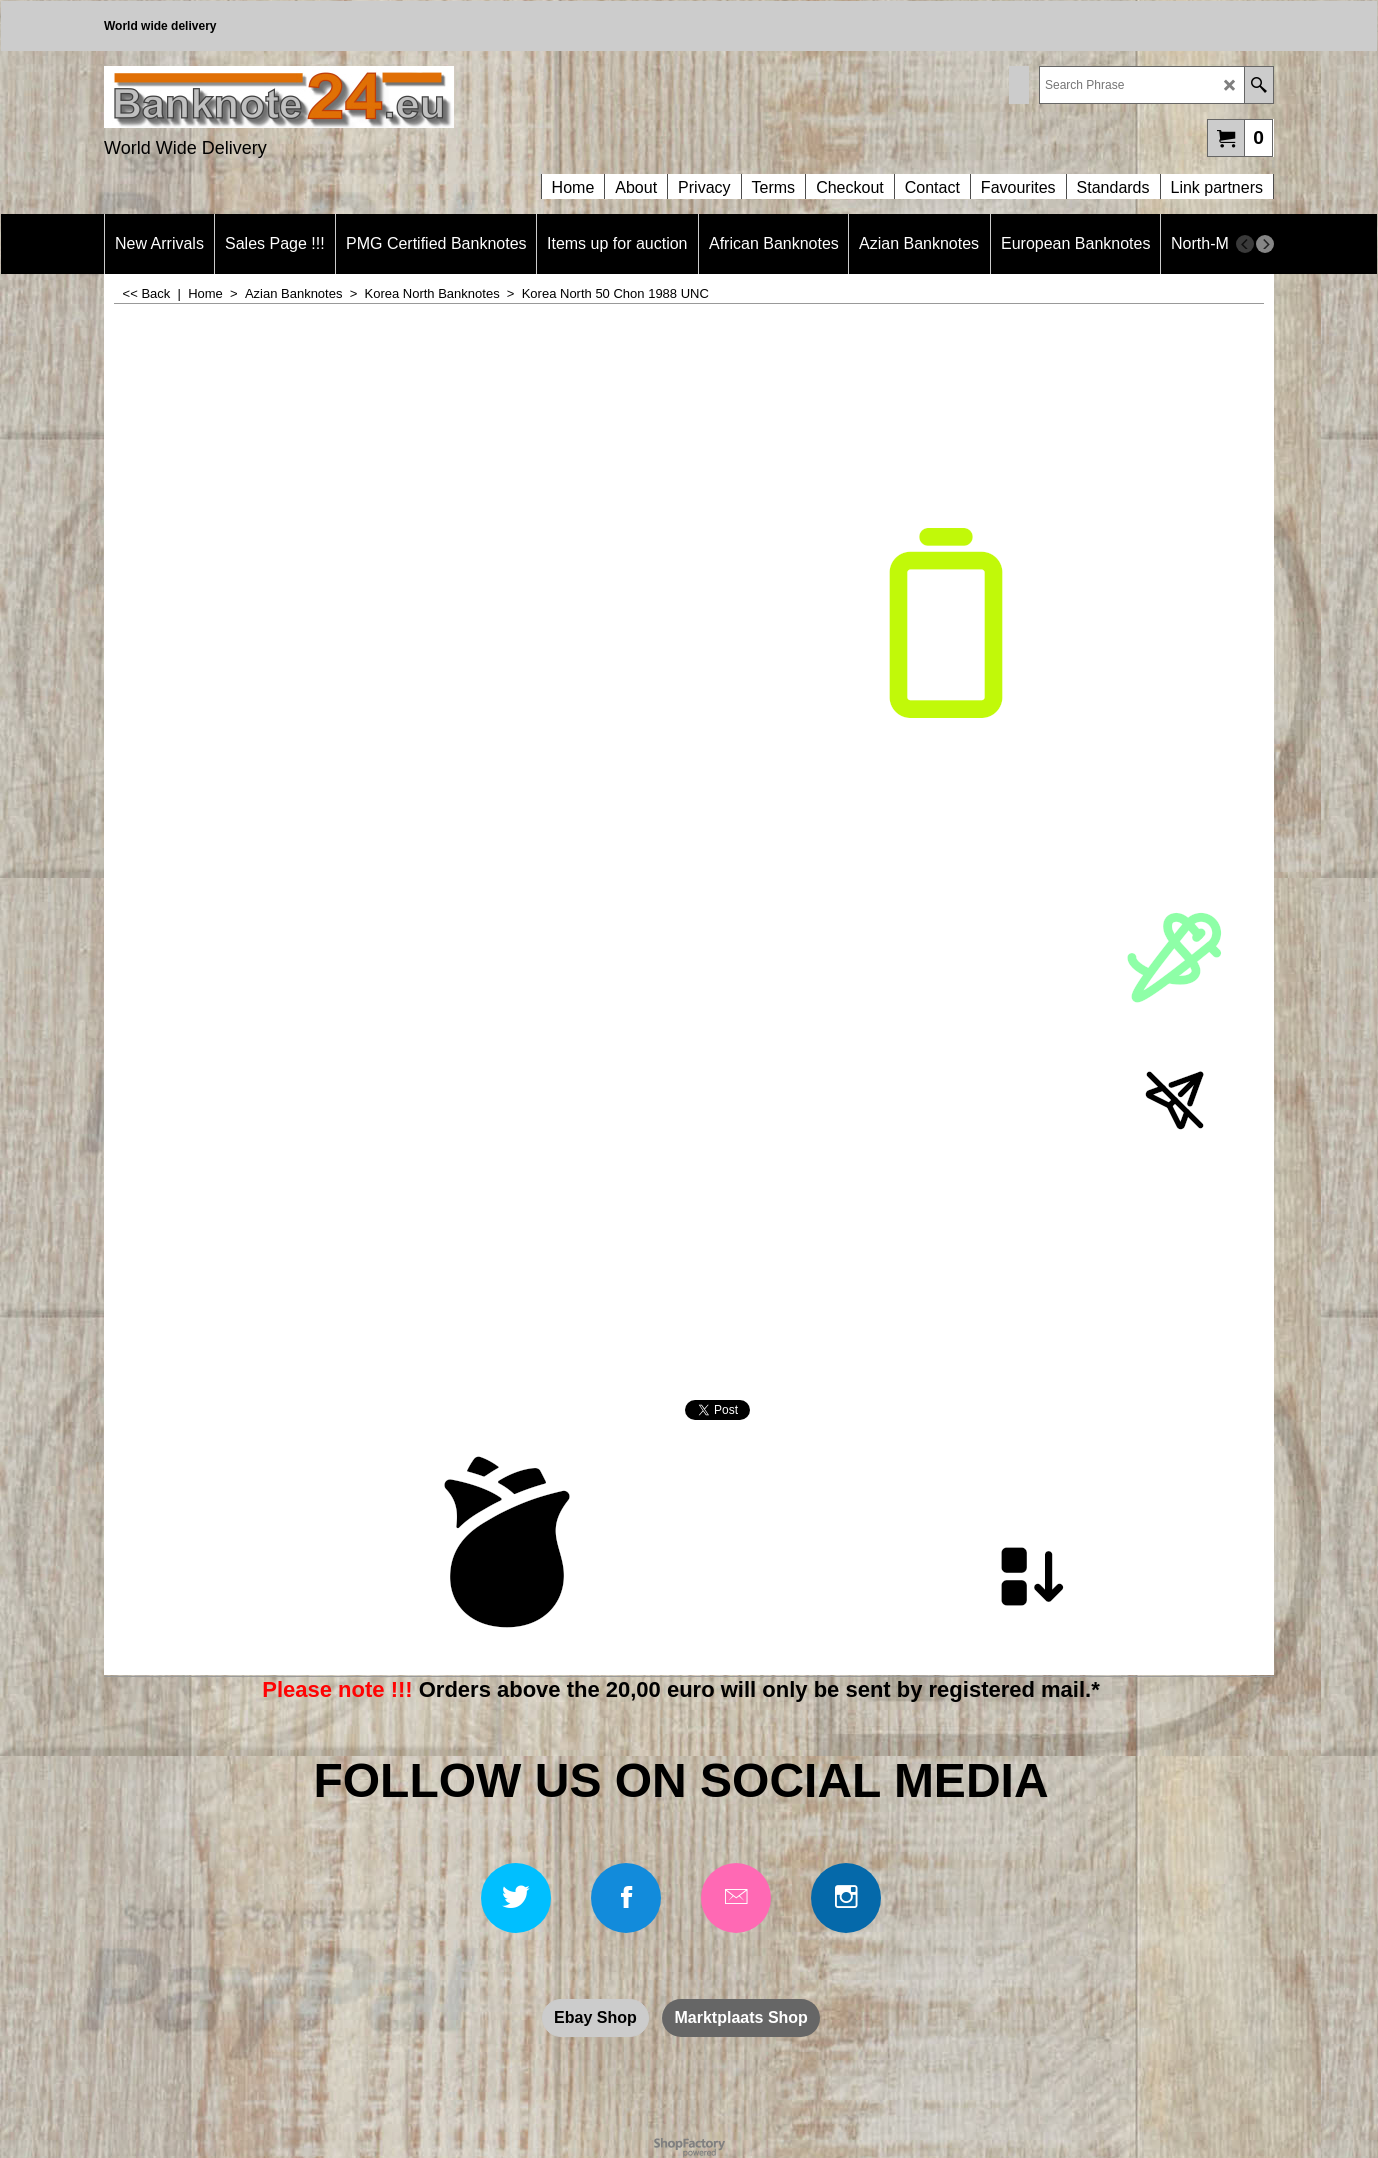 This screenshot has width=1378, height=2158. What do you see at coordinates (507, 1542) in the screenshot?
I see `select a rose or flower emoji` at bounding box center [507, 1542].